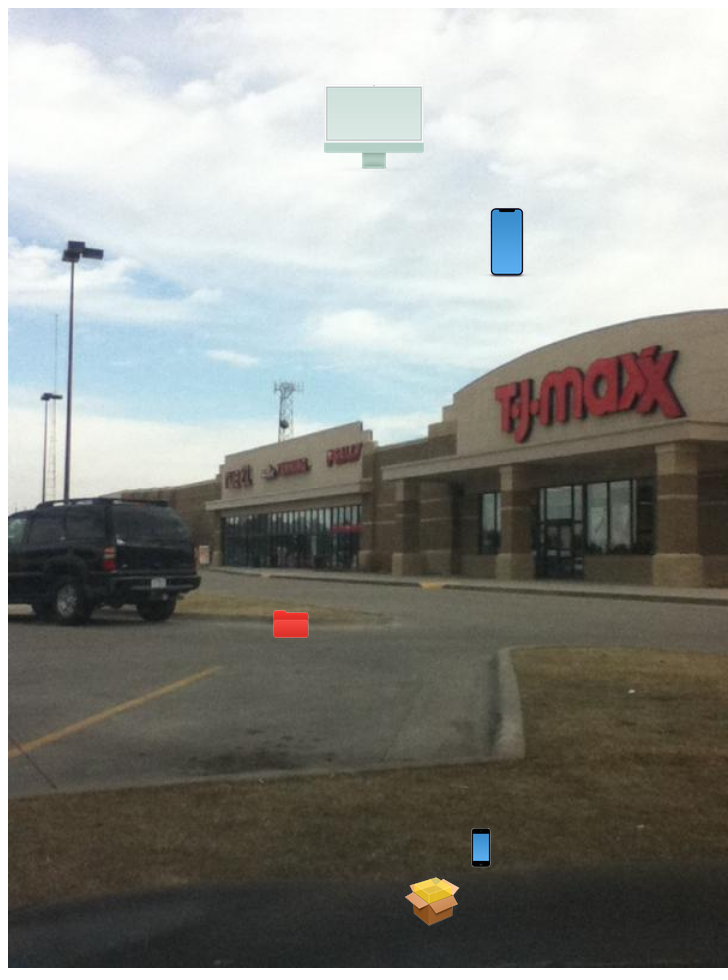  Describe the element at coordinates (433, 901) in the screenshot. I see `open installer package` at that location.